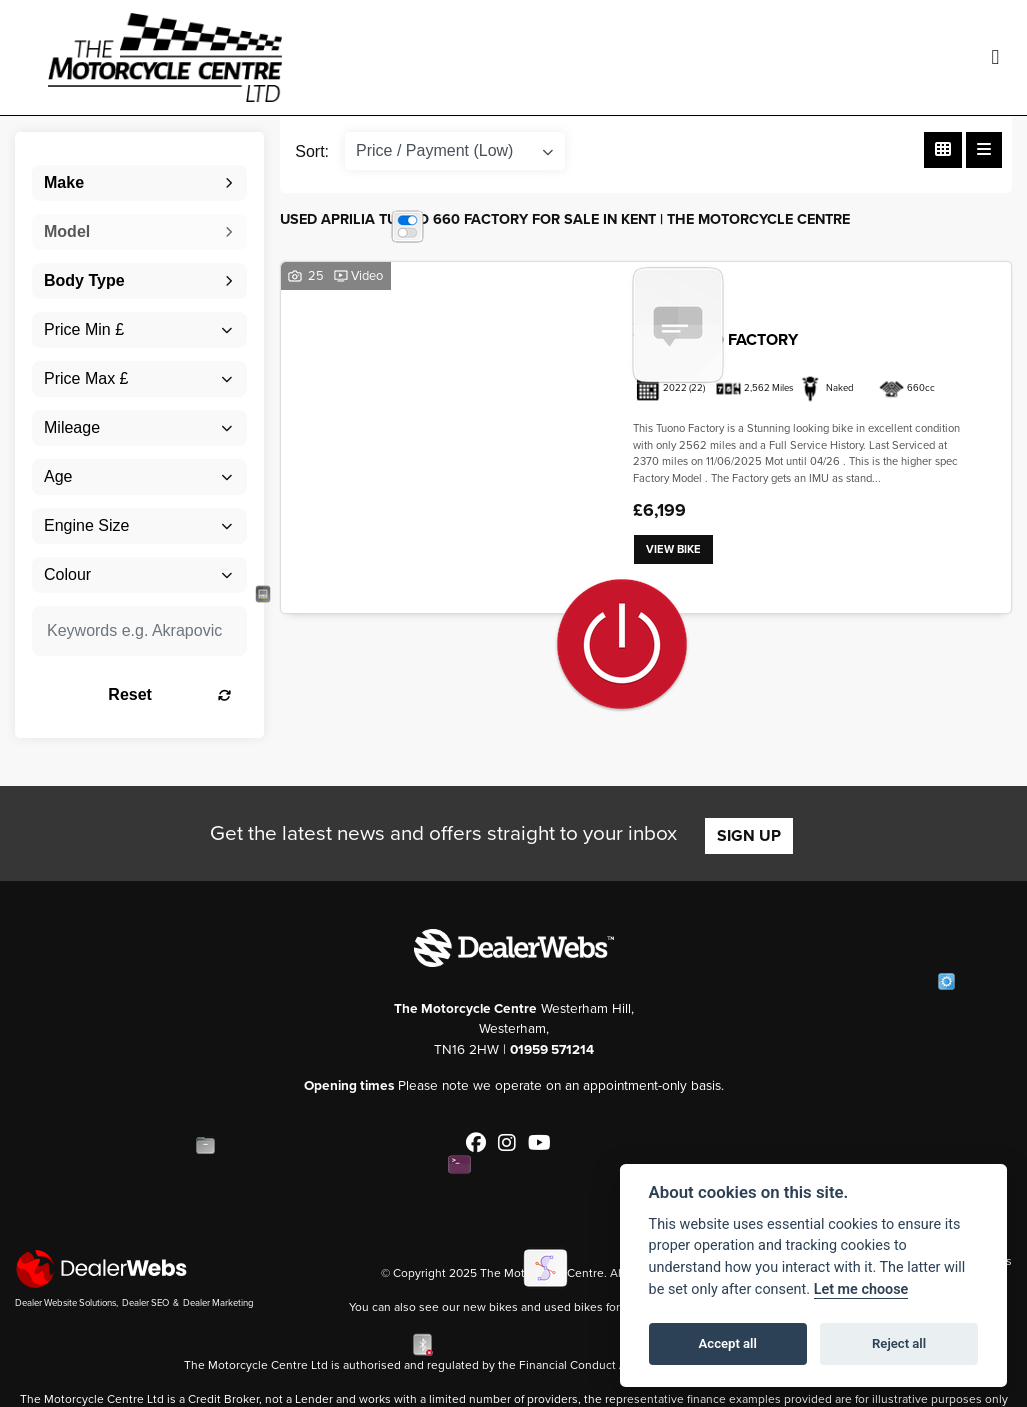 This screenshot has width=1027, height=1407. I want to click on open gnome tweaks application, so click(407, 226).